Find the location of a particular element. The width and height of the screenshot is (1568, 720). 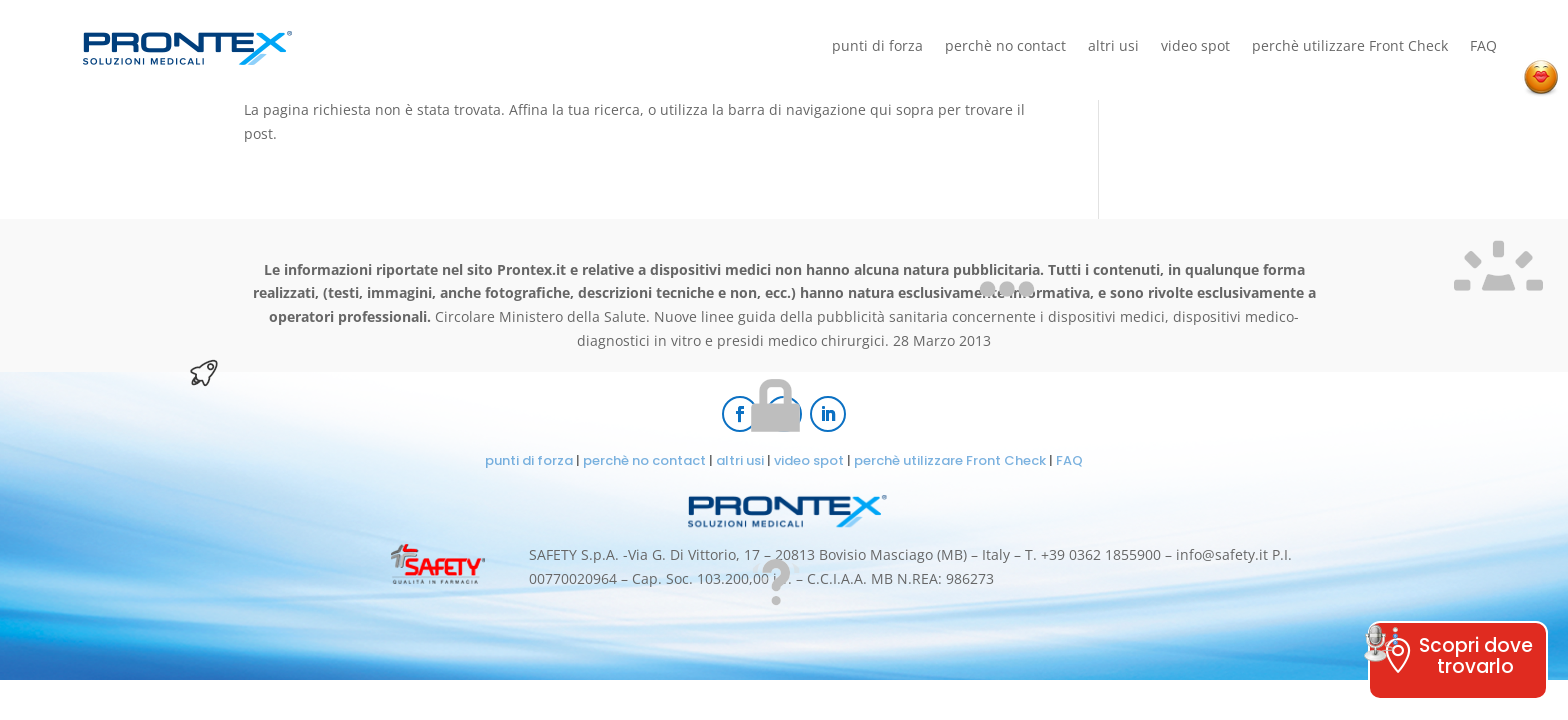

launch applications or open app drawer is located at coordinates (204, 373).